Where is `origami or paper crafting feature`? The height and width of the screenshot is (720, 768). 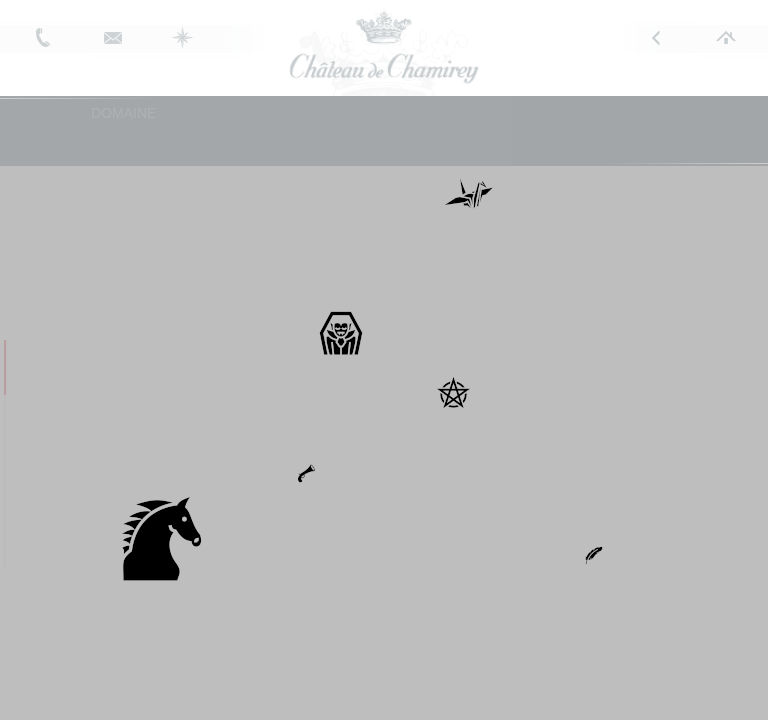 origami or paper crafting feature is located at coordinates (468, 193).